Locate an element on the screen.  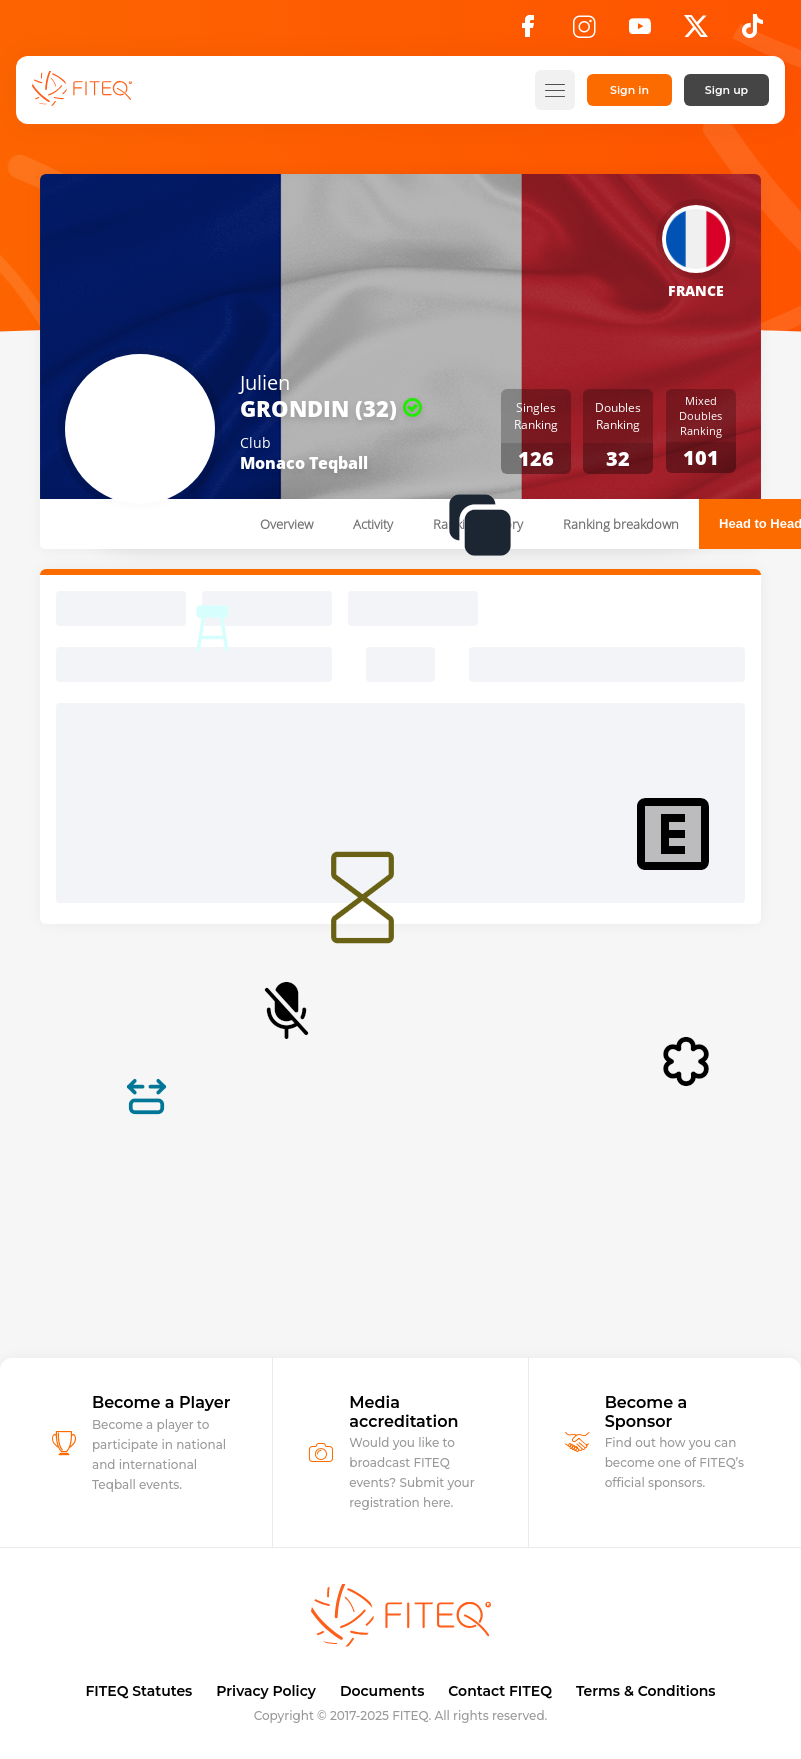
indicates explicit content warning is located at coordinates (673, 834).